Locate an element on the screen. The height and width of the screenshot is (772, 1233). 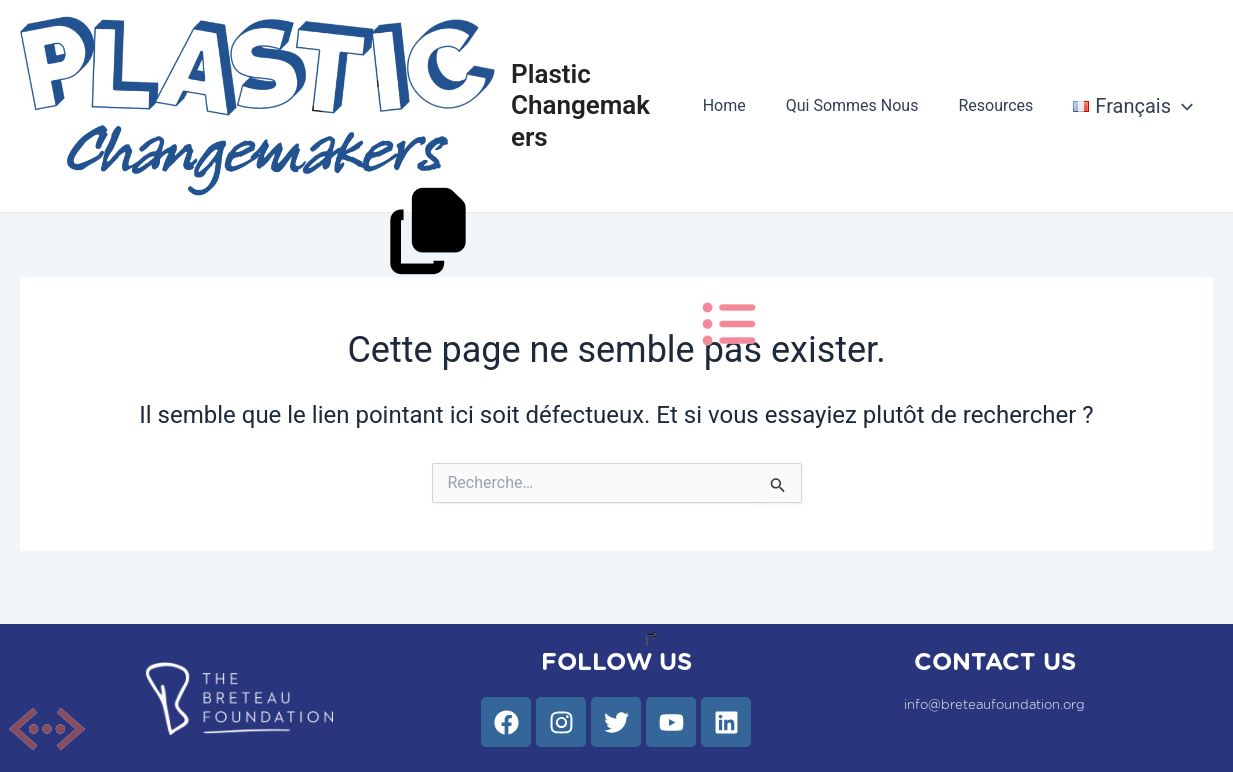
view items in a bulleted list format is located at coordinates (729, 324).